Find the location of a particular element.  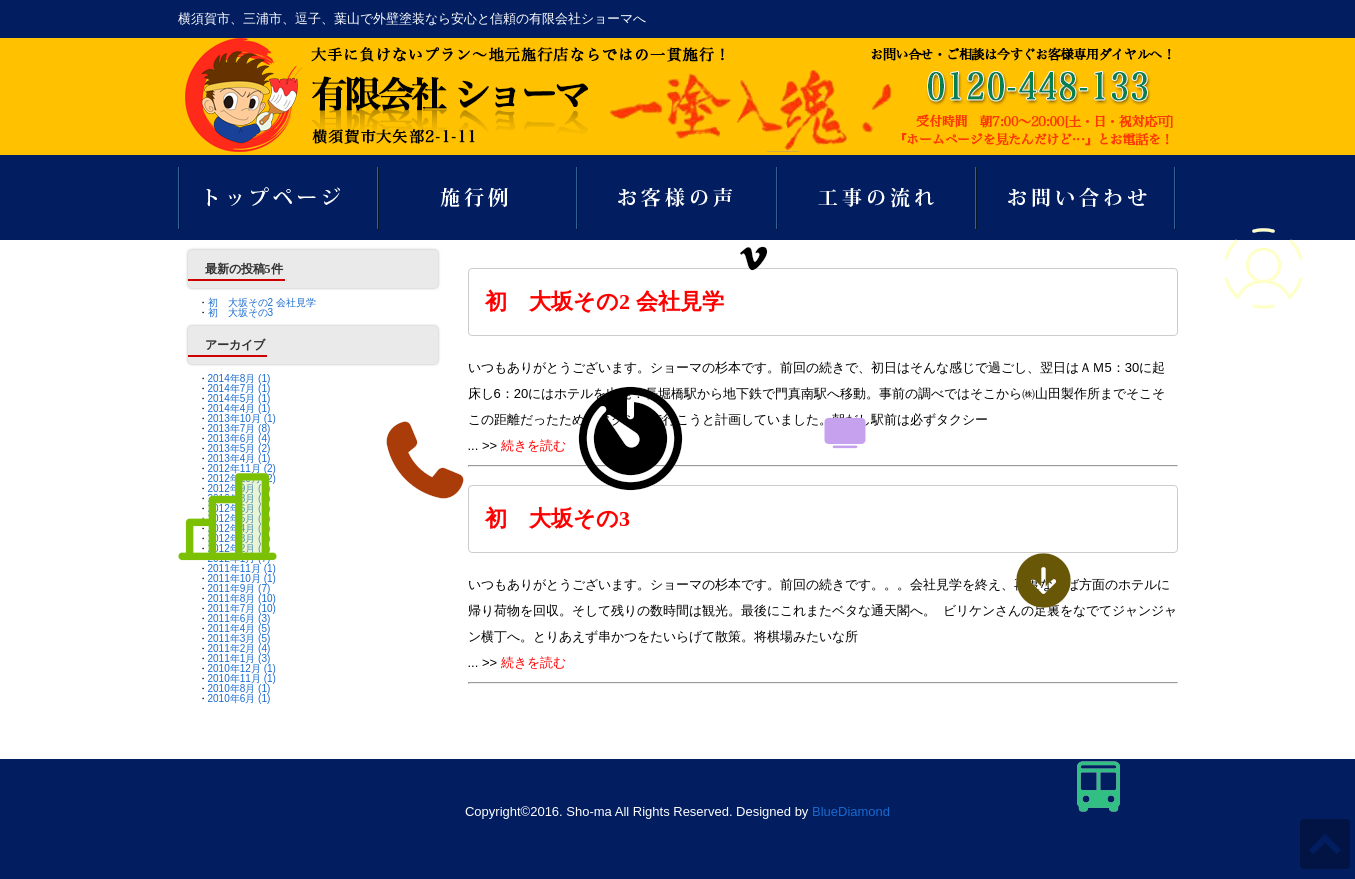

download a file or content is located at coordinates (1043, 580).